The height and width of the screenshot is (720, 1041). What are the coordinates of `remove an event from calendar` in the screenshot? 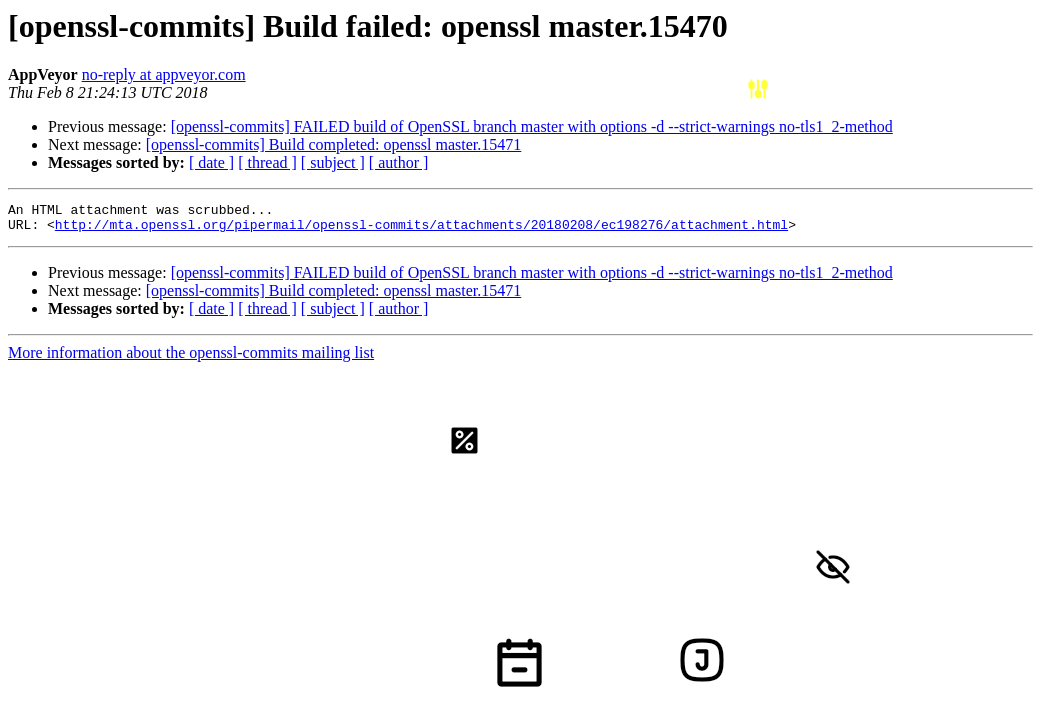 It's located at (519, 664).